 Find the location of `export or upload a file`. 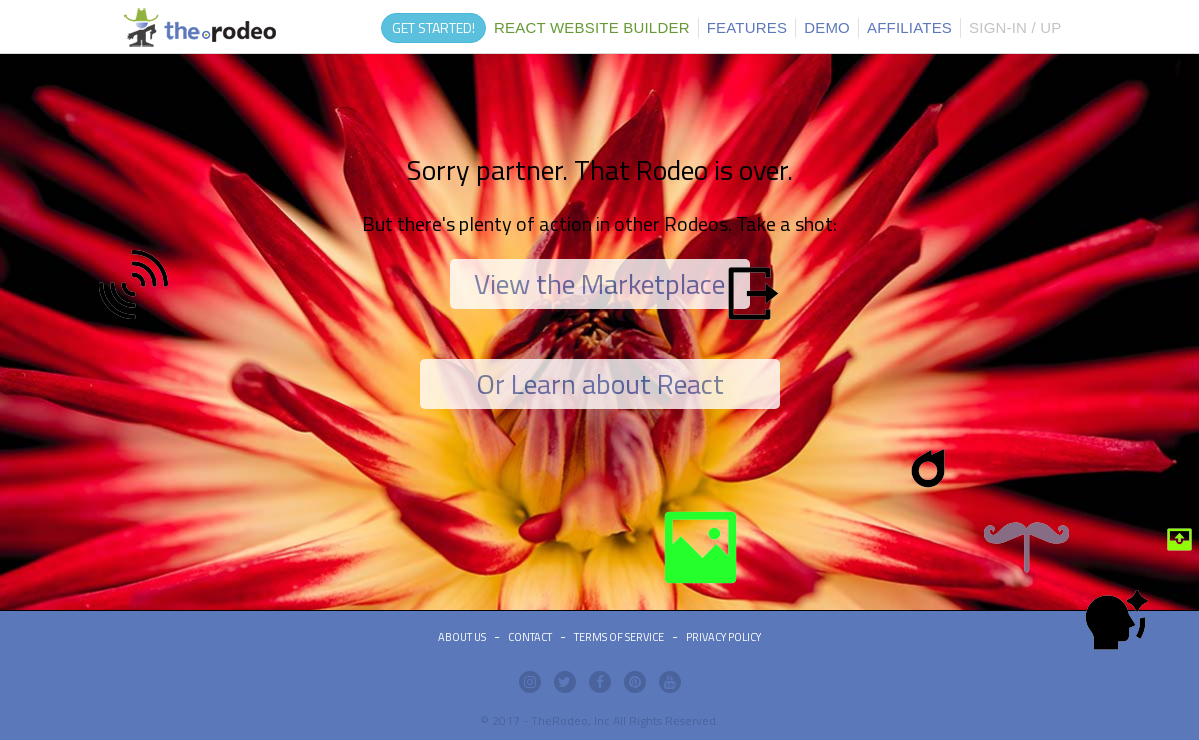

export or upload a file is located at coordinates (1179, 539).